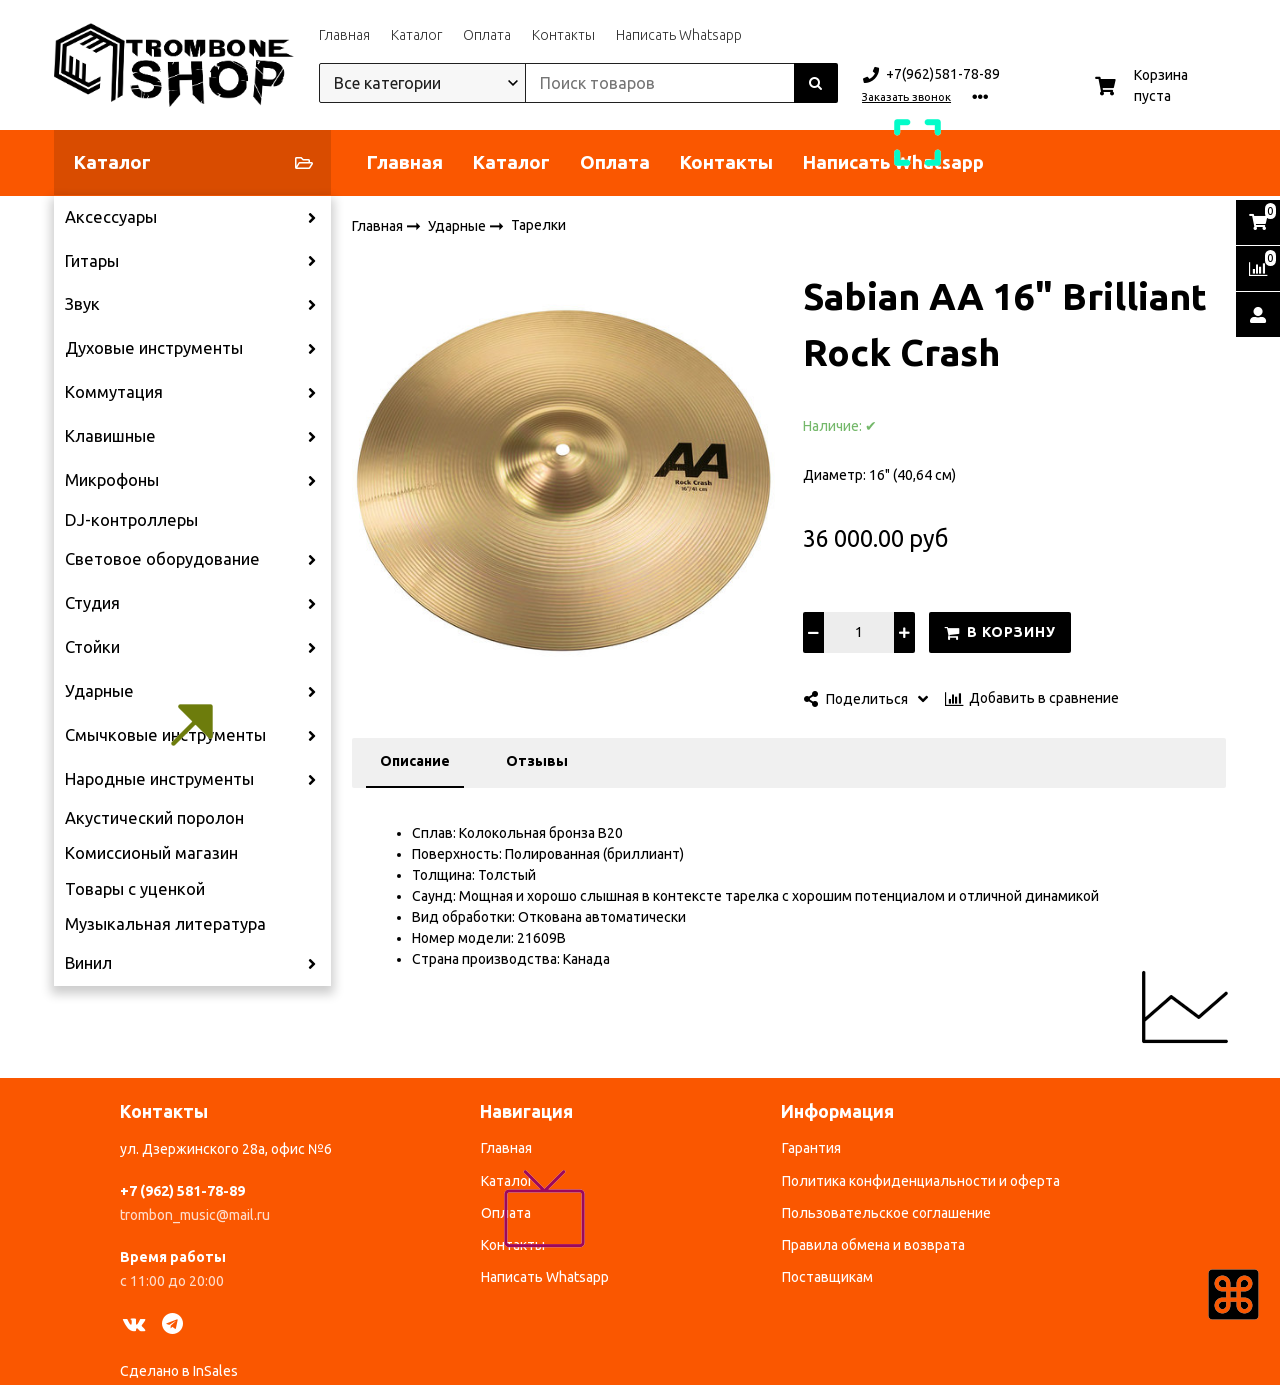  Describe the element at coordinates (1233, 1294) in the screenshot. I see `command key modifier for keyboard shortcuts` at that location.